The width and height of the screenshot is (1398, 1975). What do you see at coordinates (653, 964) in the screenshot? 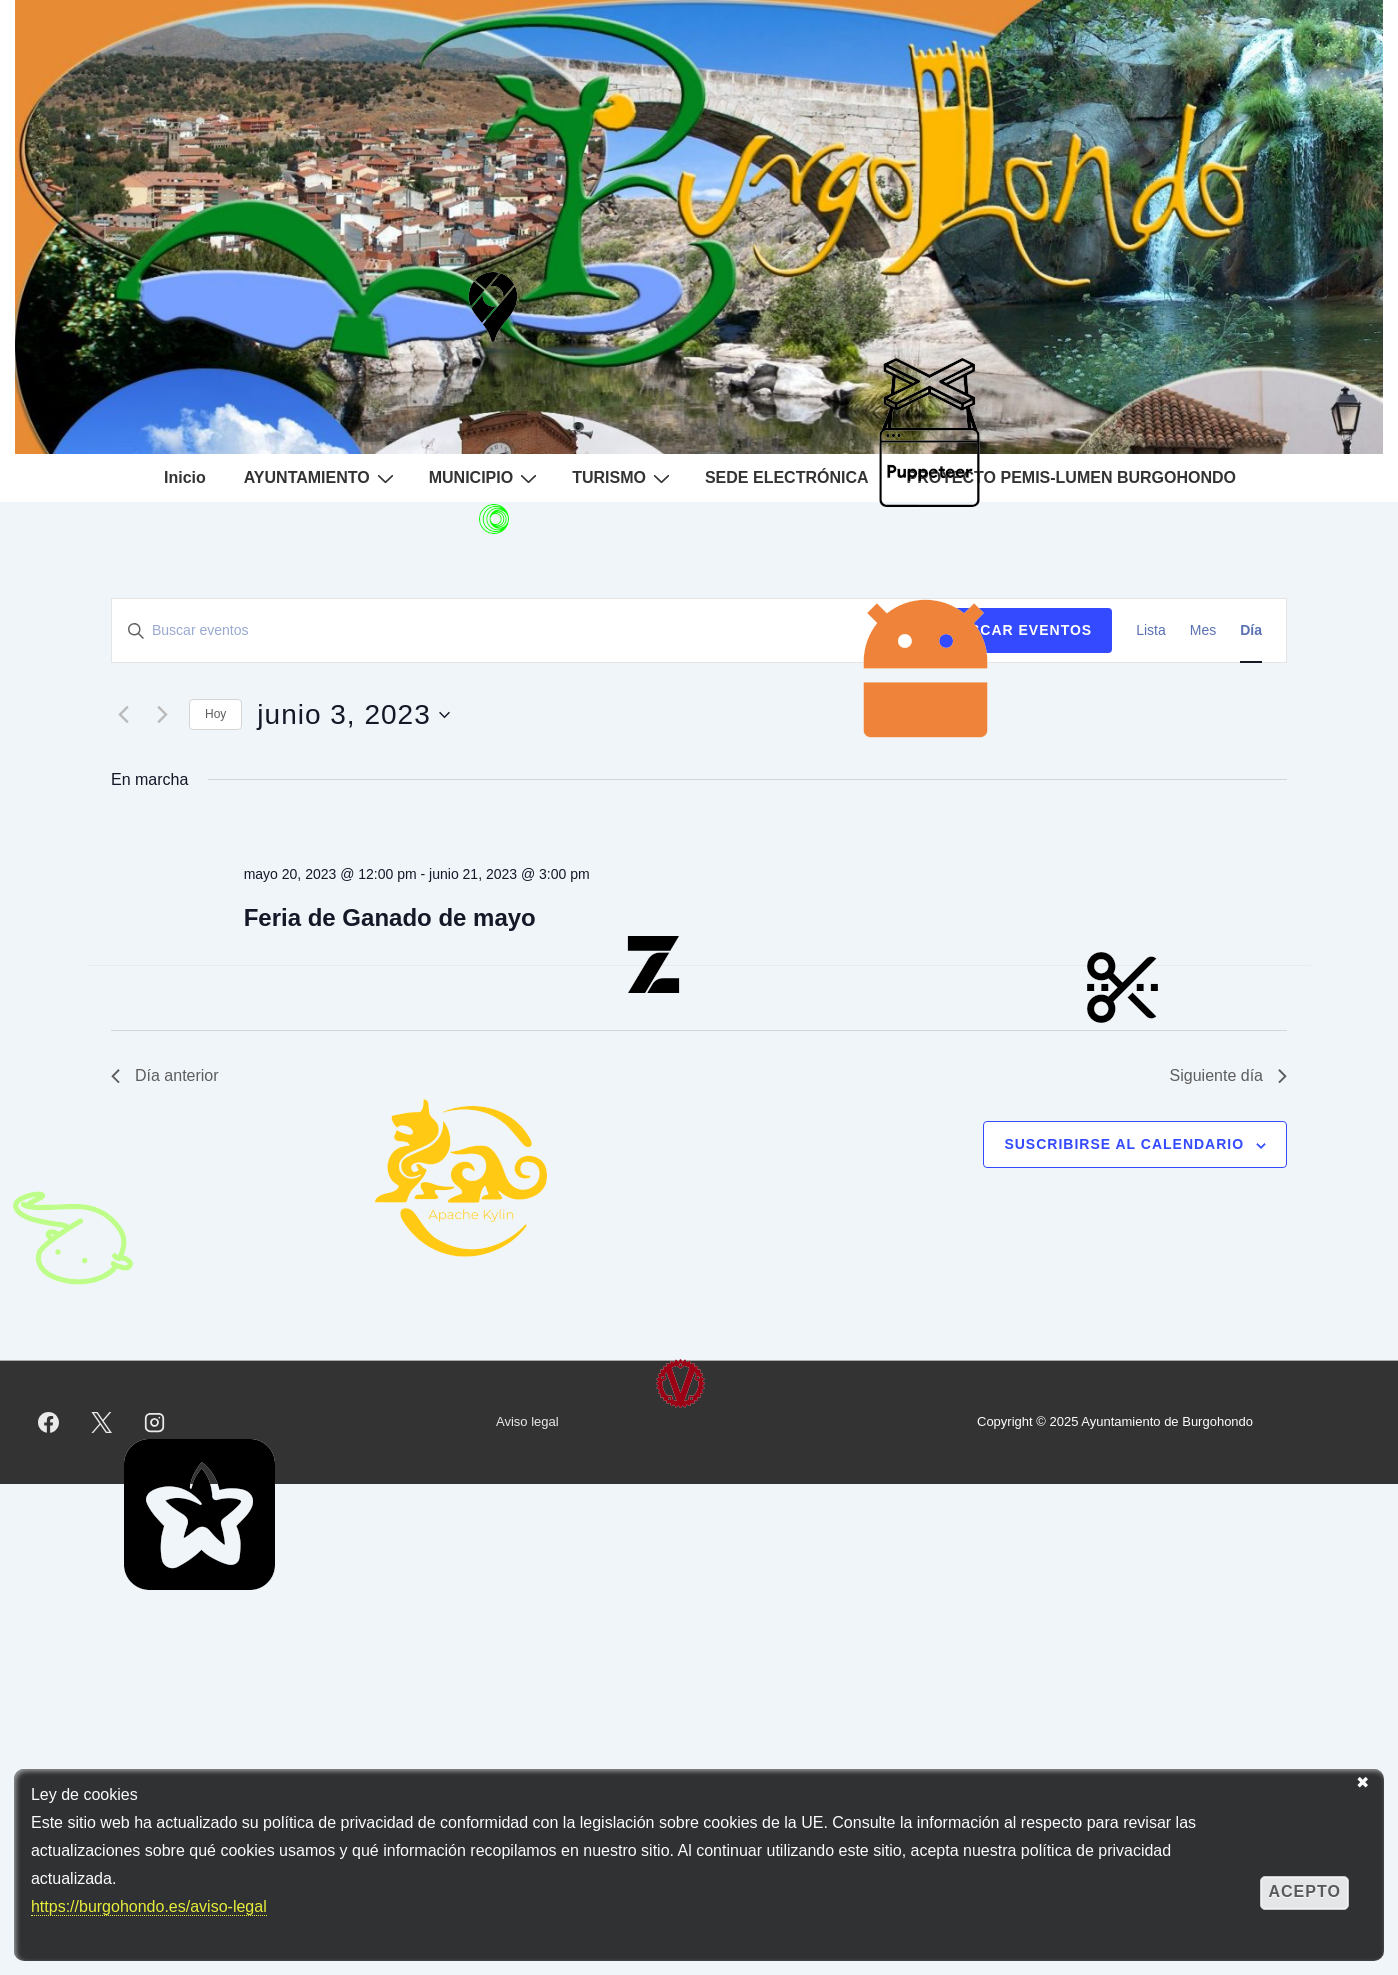
I see `OpenZeppelin brand logo` at bounding box center [653, 964].